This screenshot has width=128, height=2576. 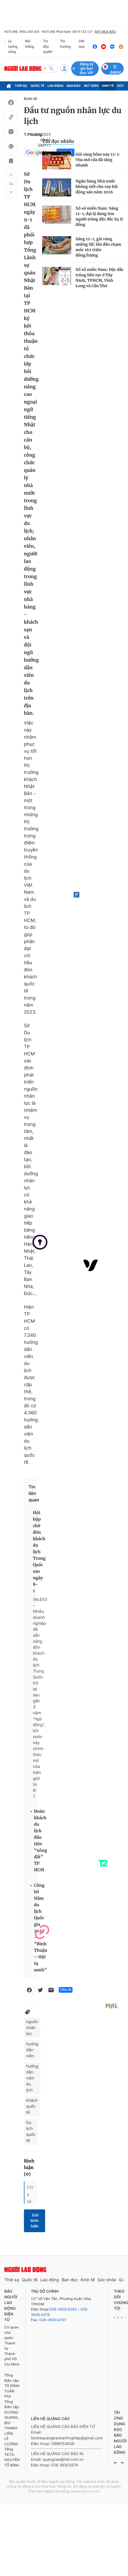 What do you see at coordinates (90, 1265) in the screenshot?
I see `open vectary 3d design application` at bounding box center [90, 1265].